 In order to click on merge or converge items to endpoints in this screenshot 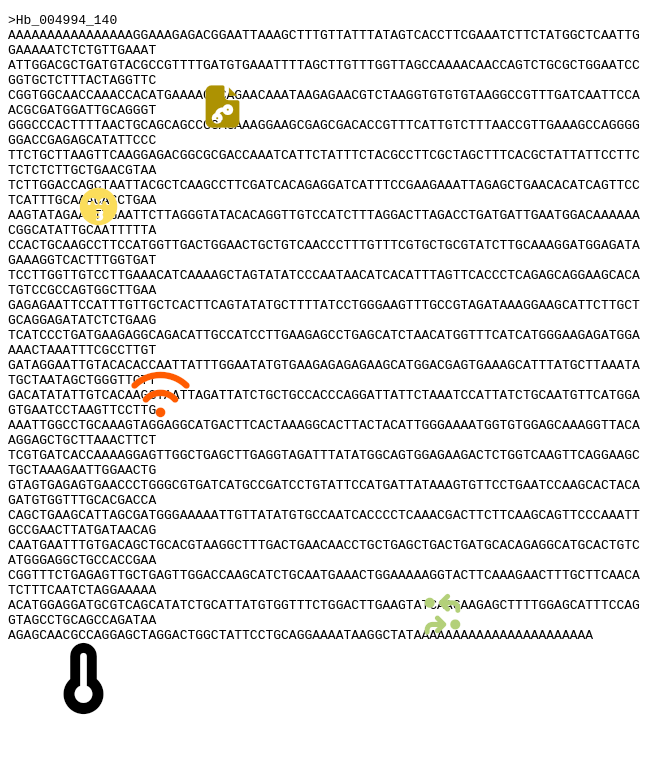, I will do `click(442, 615)`.